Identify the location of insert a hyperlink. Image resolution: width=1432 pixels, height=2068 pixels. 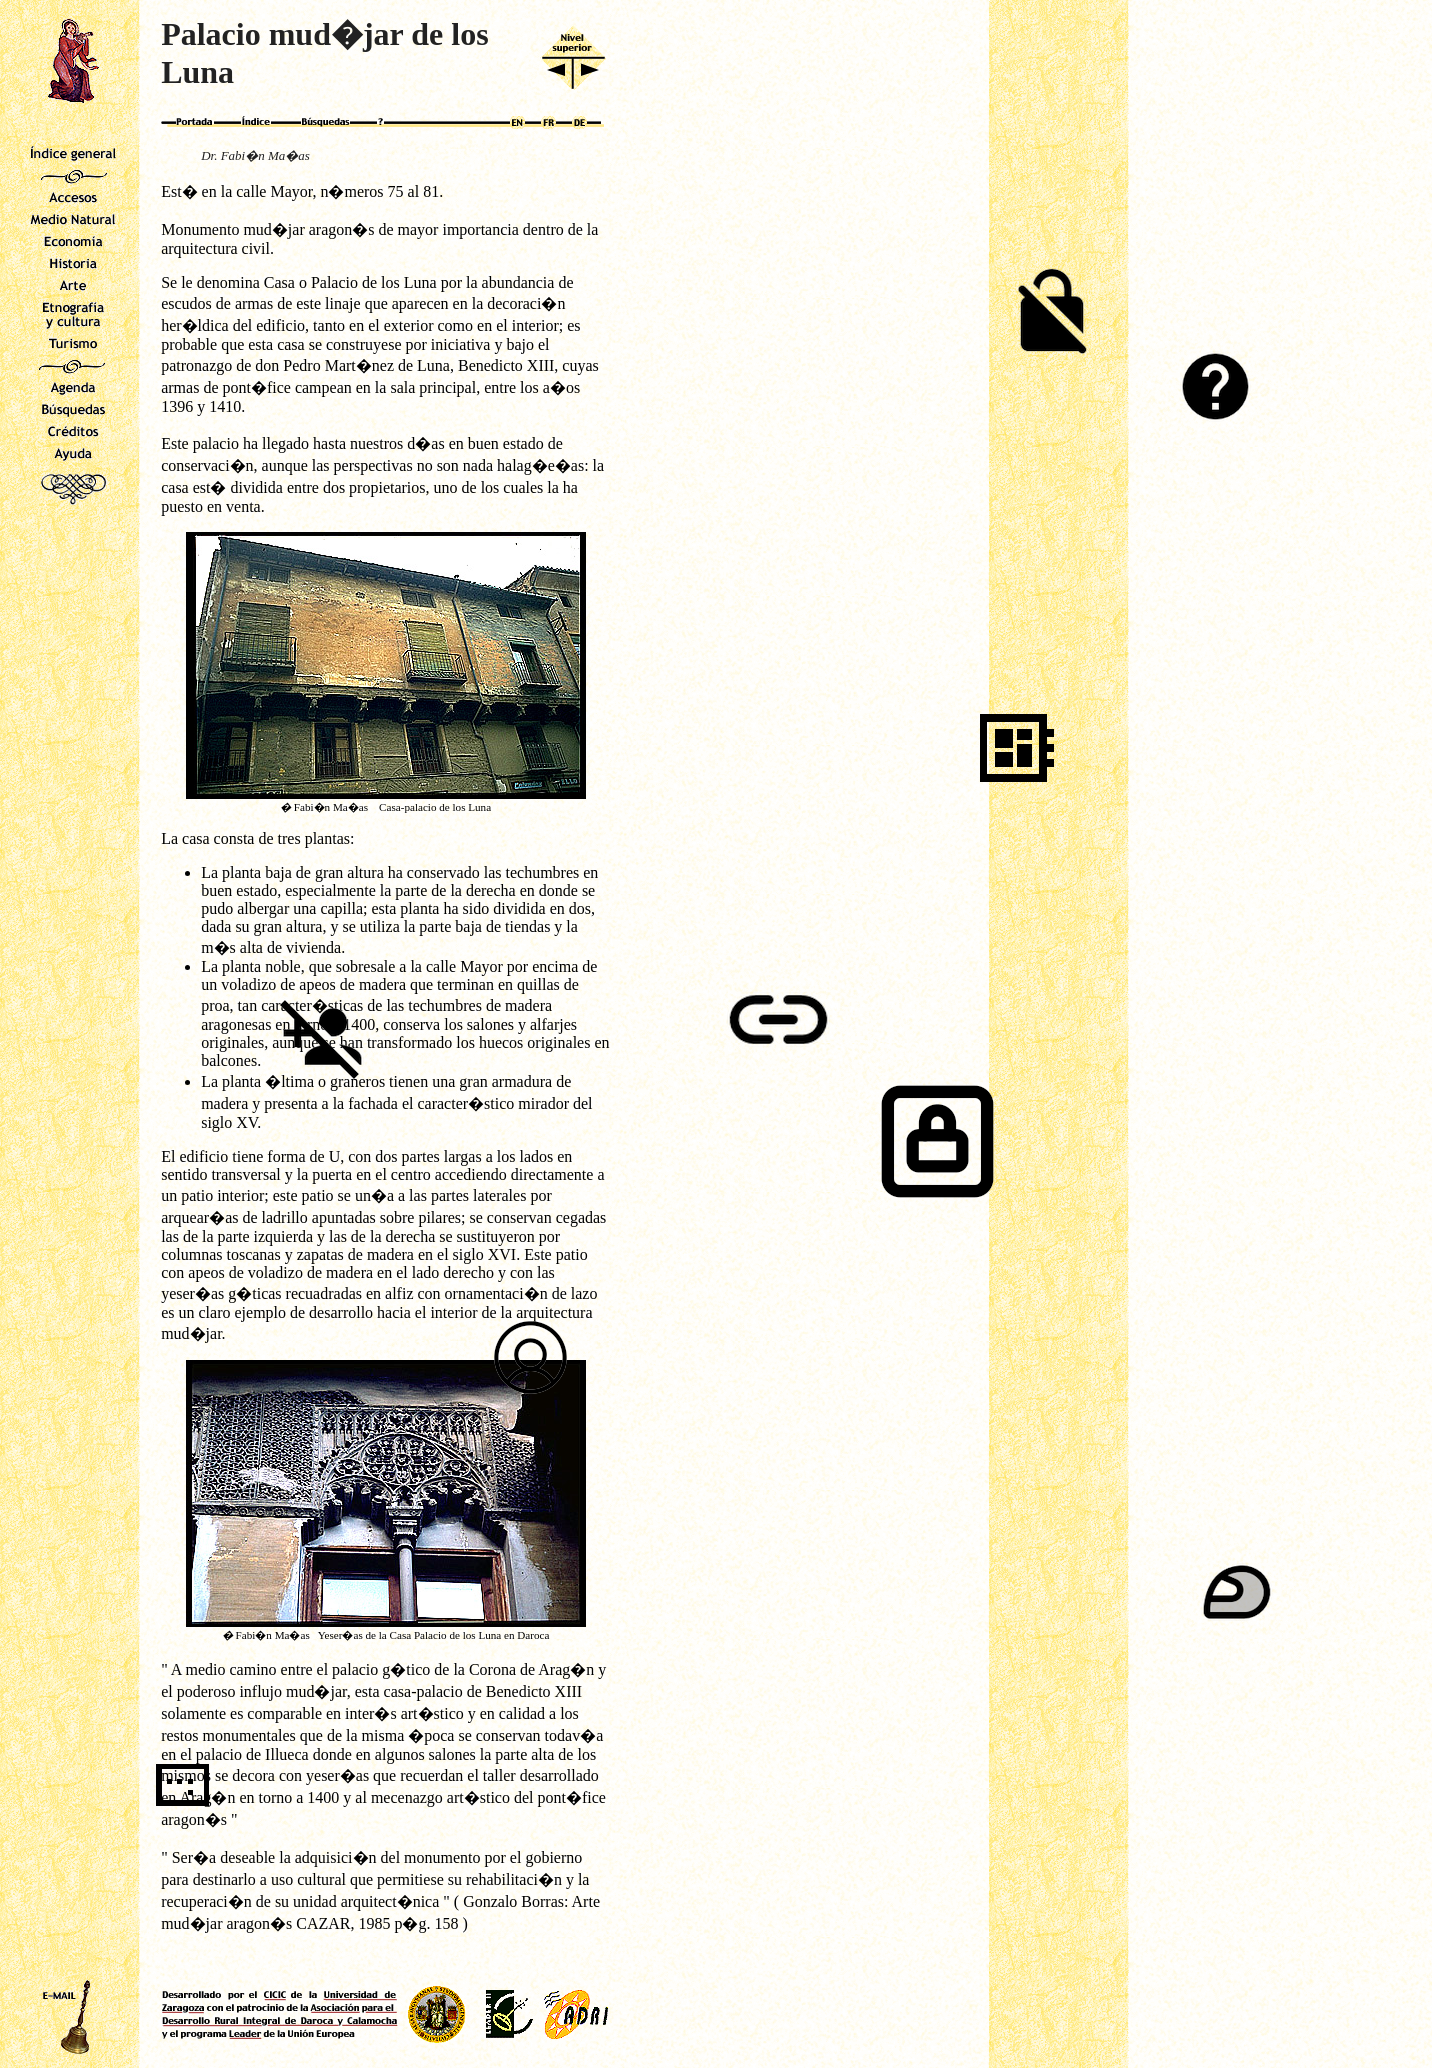
(778, 1019).